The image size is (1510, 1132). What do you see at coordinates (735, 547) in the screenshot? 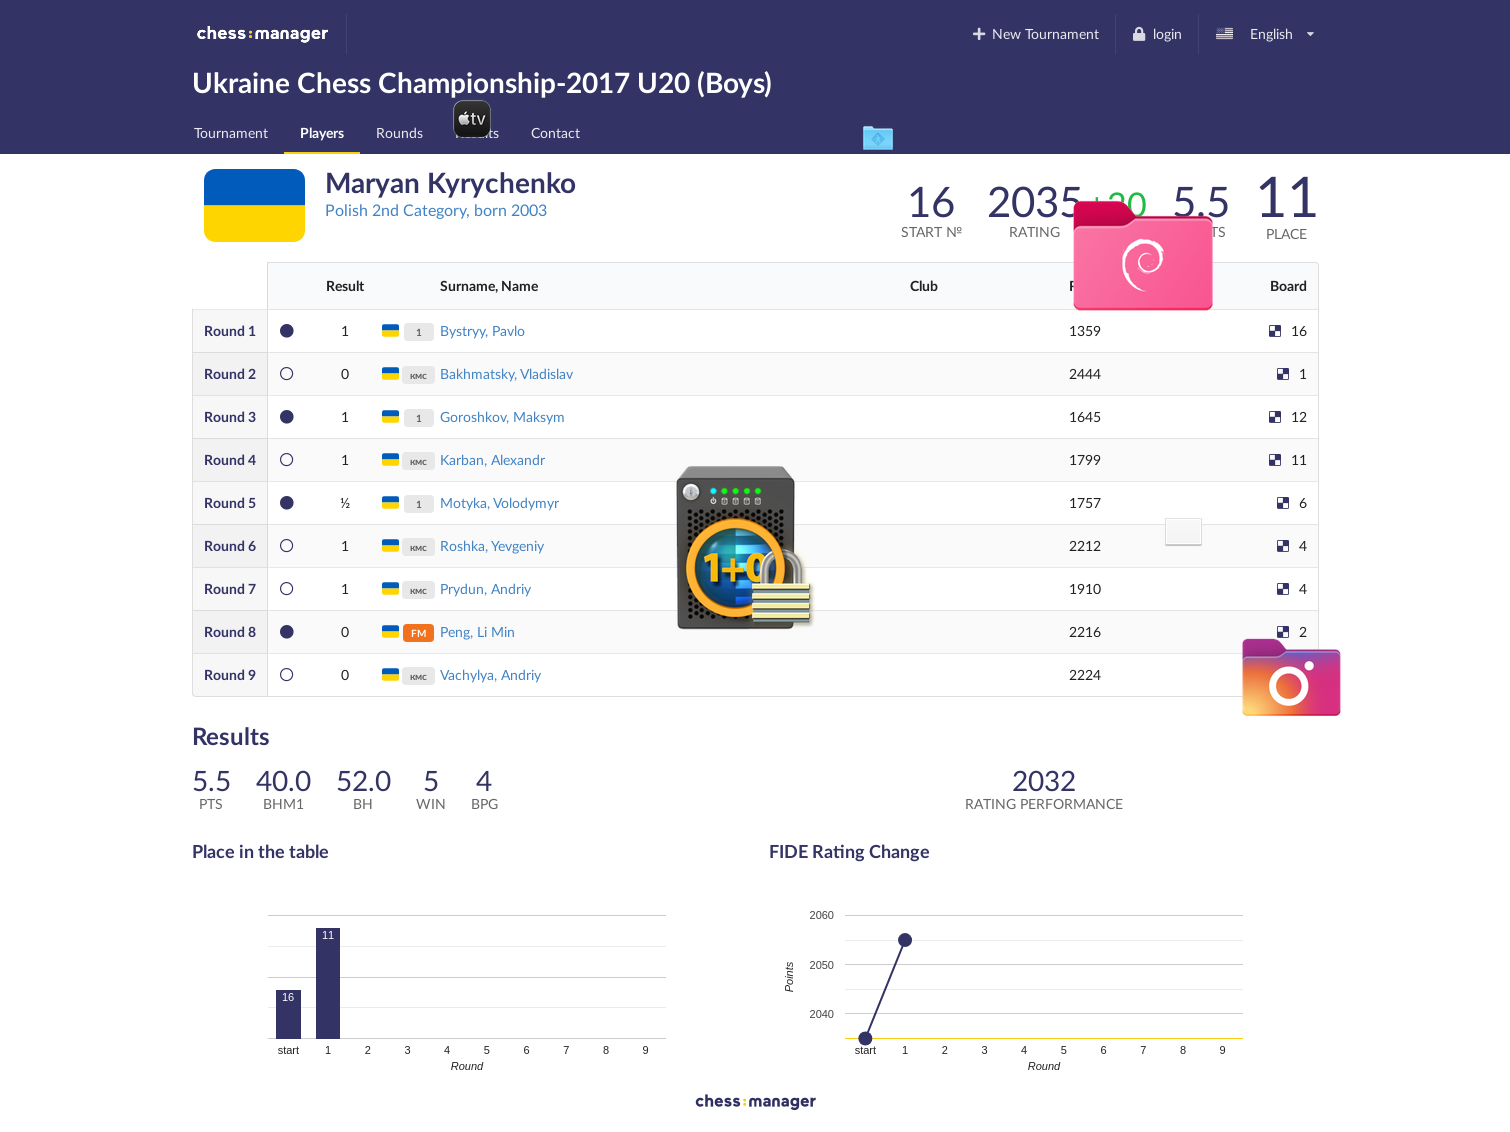
I see `locked RAID 10 storage volume` at bounding box center [735, 547].